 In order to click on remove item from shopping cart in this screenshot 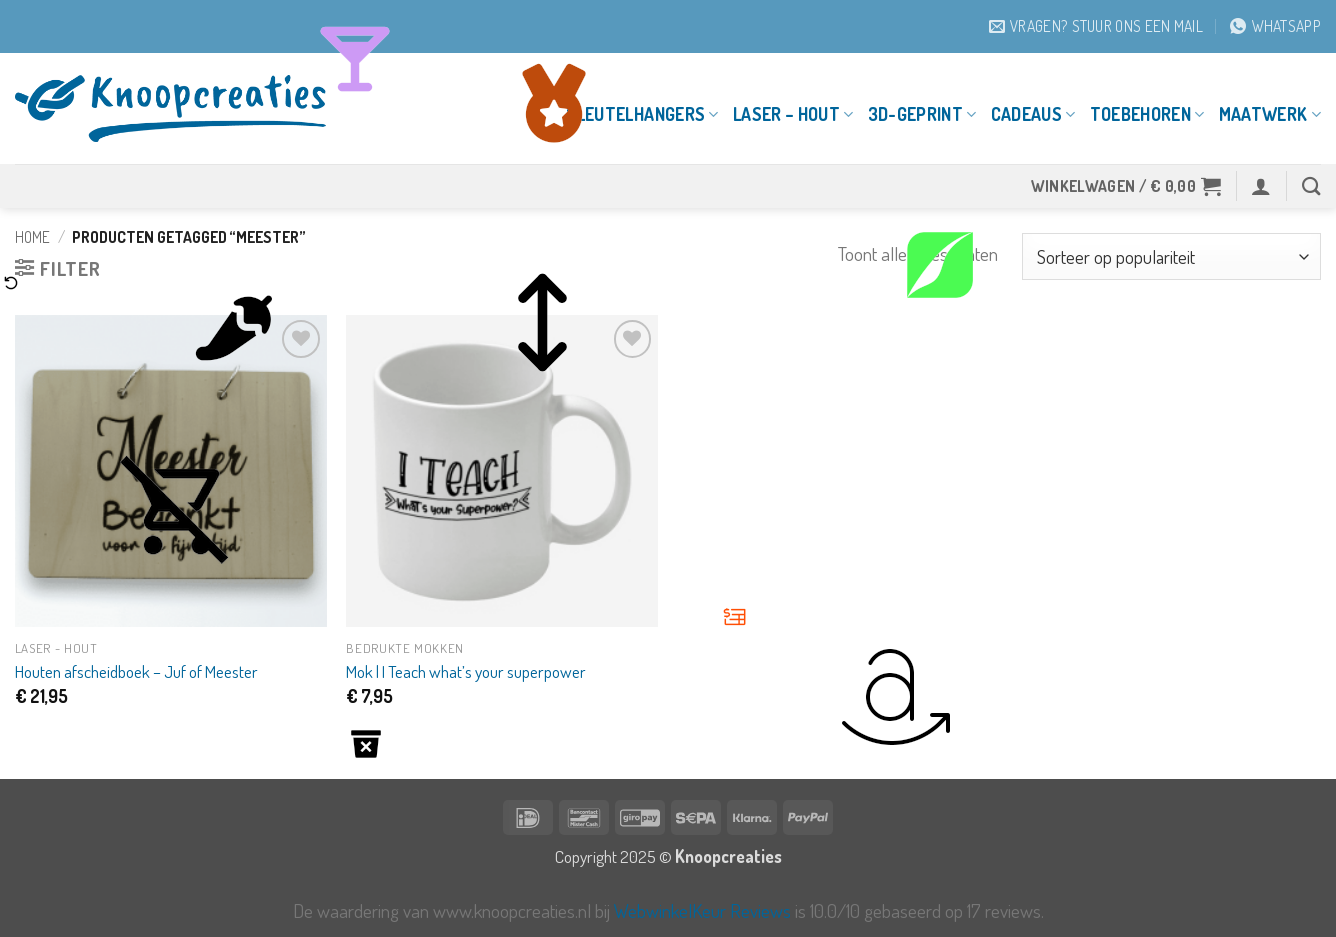, I will do `click(177, 507)`.